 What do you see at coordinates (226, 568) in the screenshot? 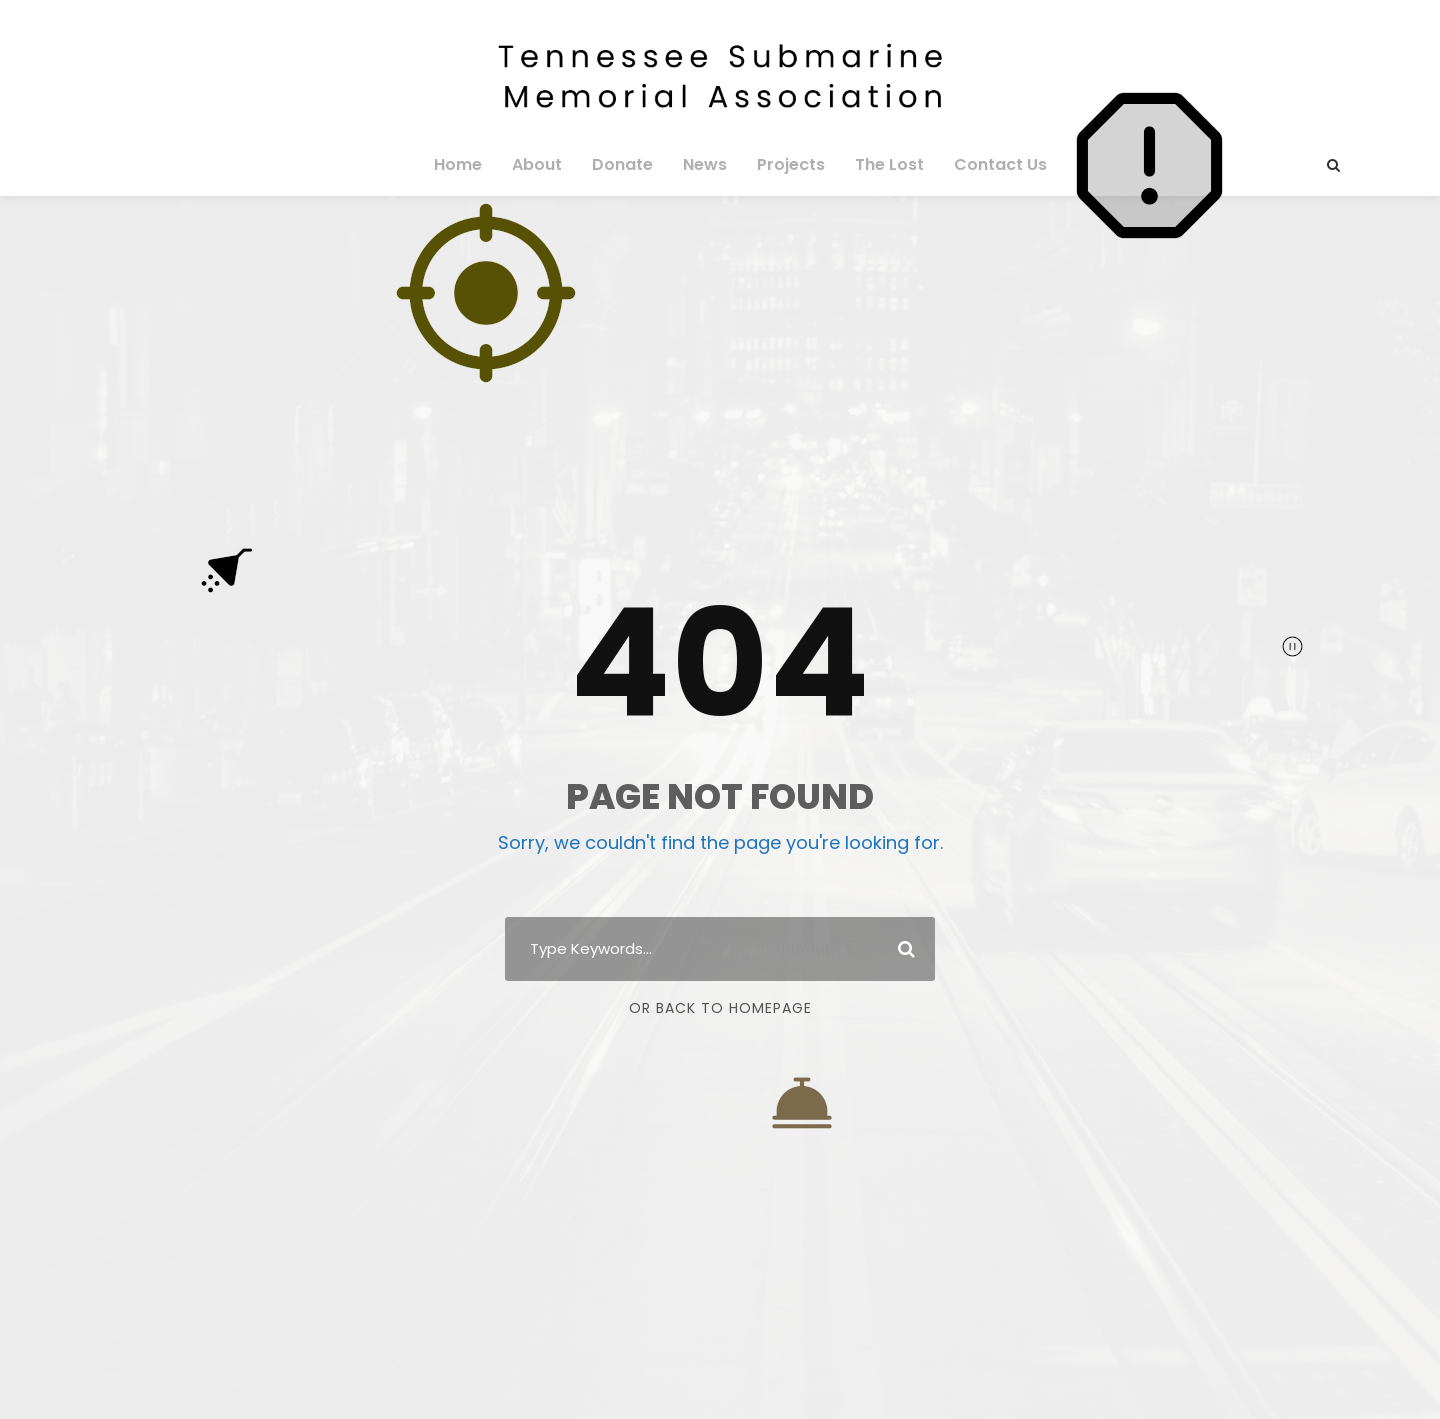
I see `filter or sort content` at bounding box center [226, 568].